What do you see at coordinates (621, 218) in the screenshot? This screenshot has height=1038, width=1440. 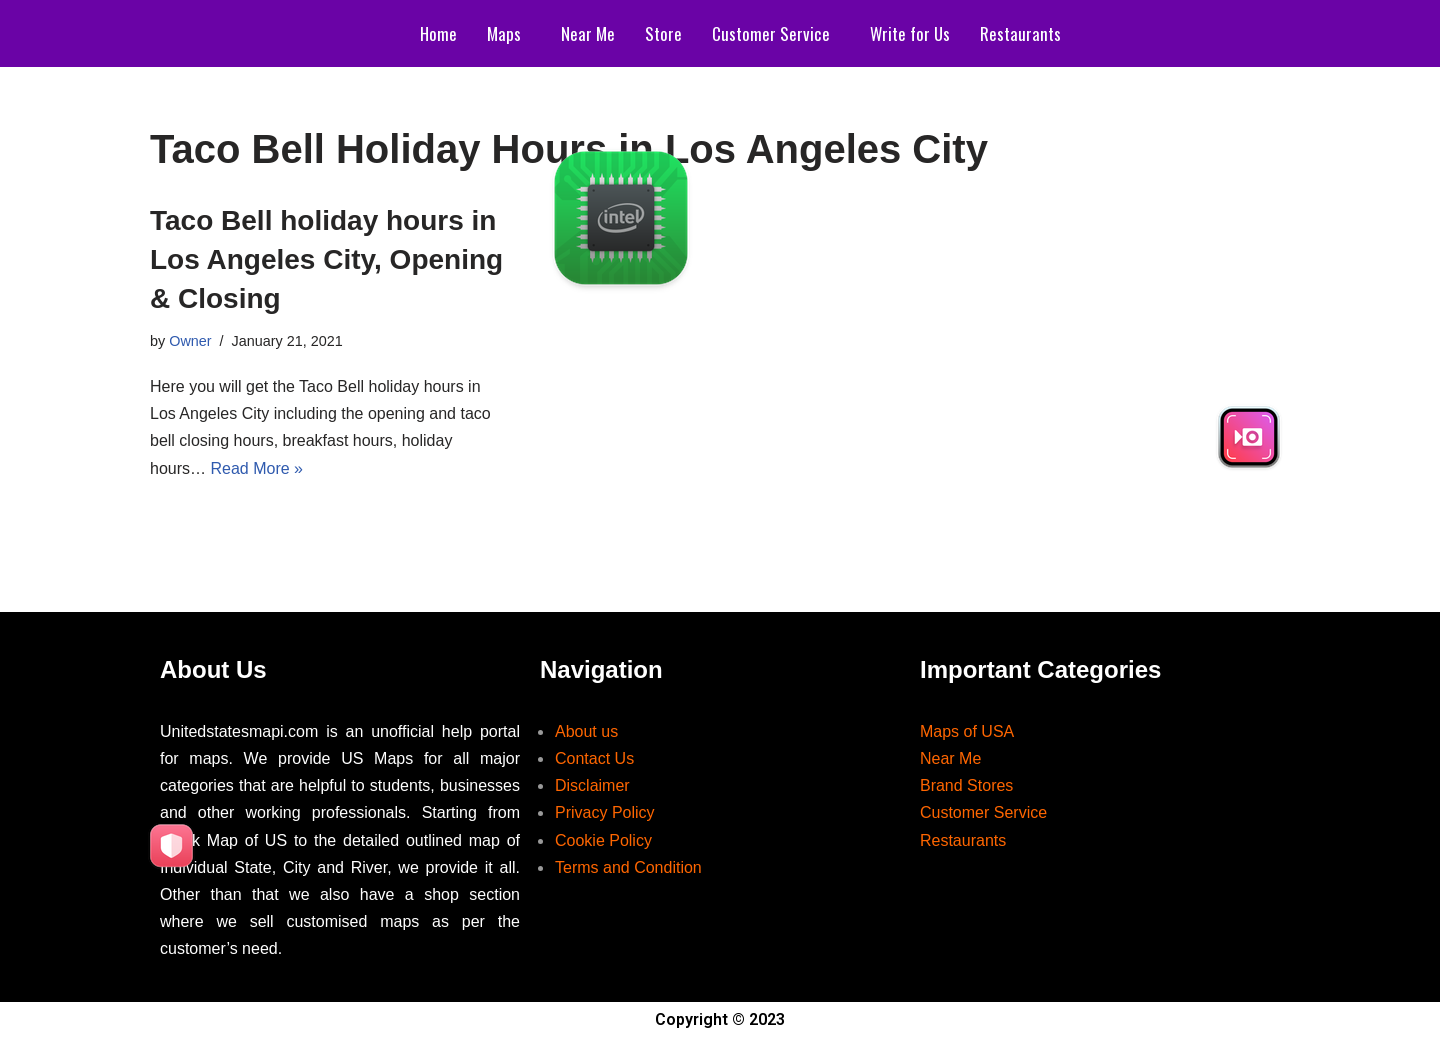 I see `open hardware information utility` at bounding box center [621, 218].